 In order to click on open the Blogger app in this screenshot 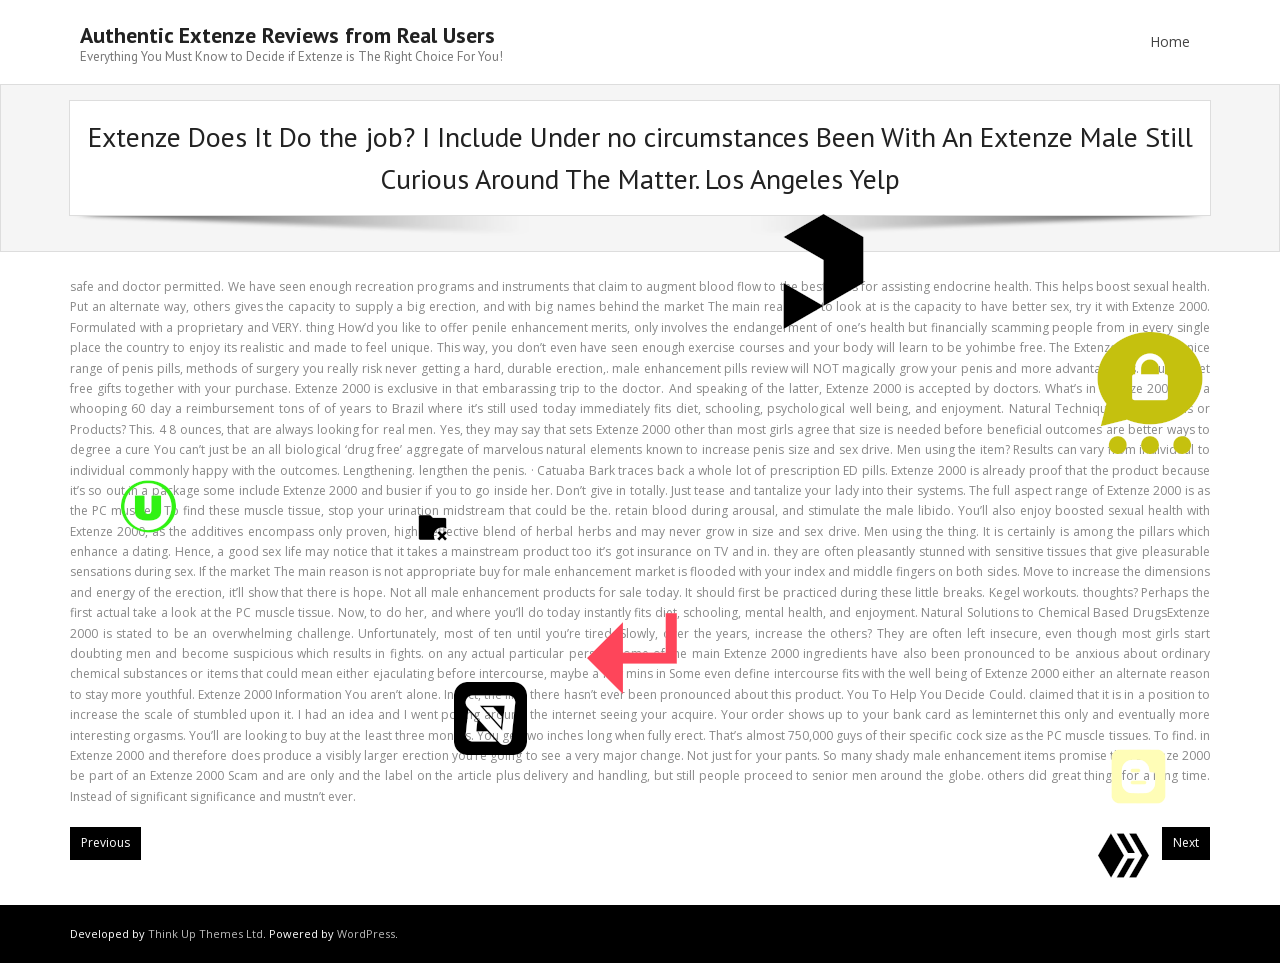, I will do `click(1138, 776)`.